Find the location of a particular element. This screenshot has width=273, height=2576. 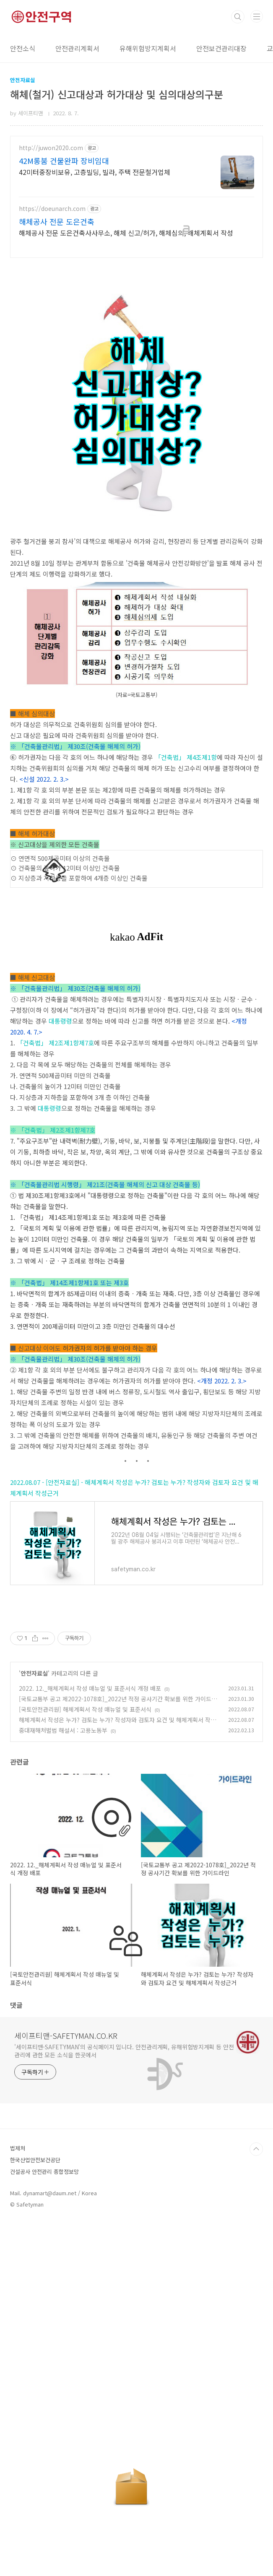

access user account settings is located at coordinates (126, 1940).